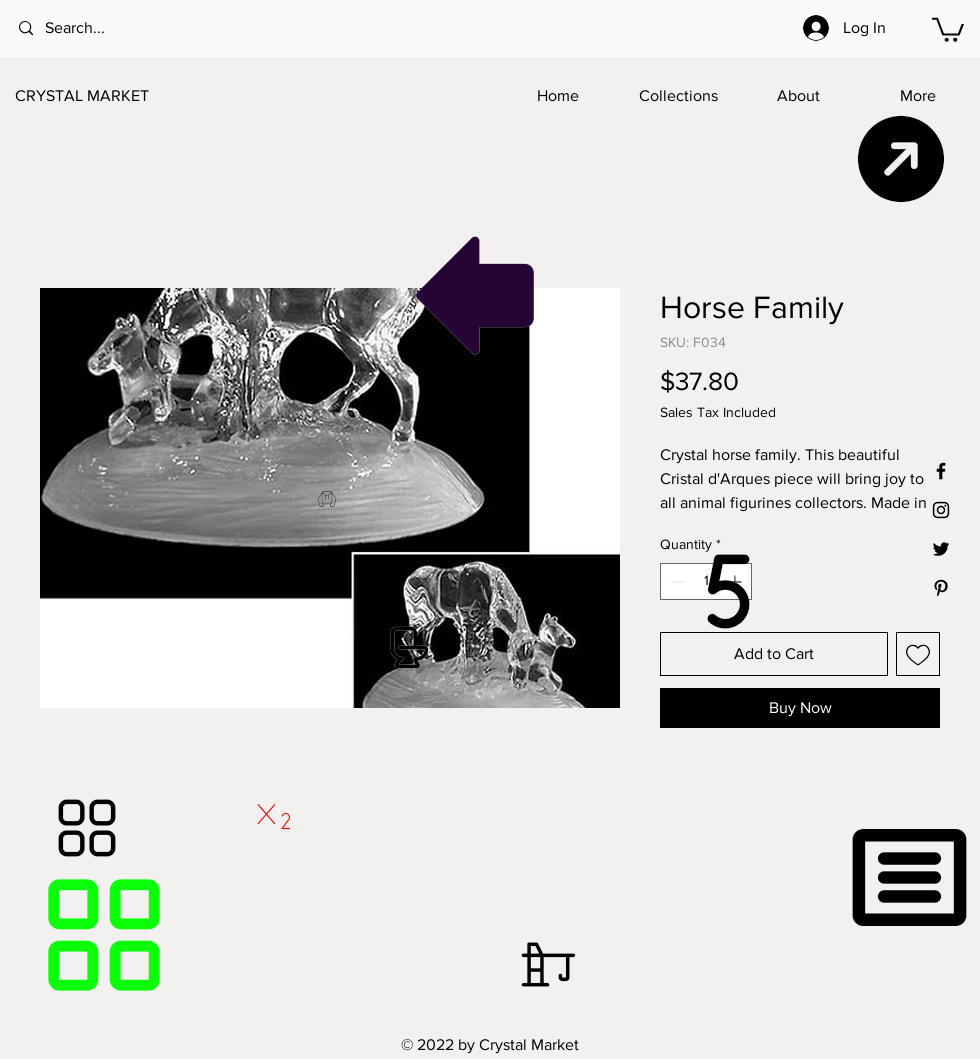 The image size is (980, 1059). Describe the element at coordinates (479, 295) in the screenshot. I see `go back to the previous screen` at that location.